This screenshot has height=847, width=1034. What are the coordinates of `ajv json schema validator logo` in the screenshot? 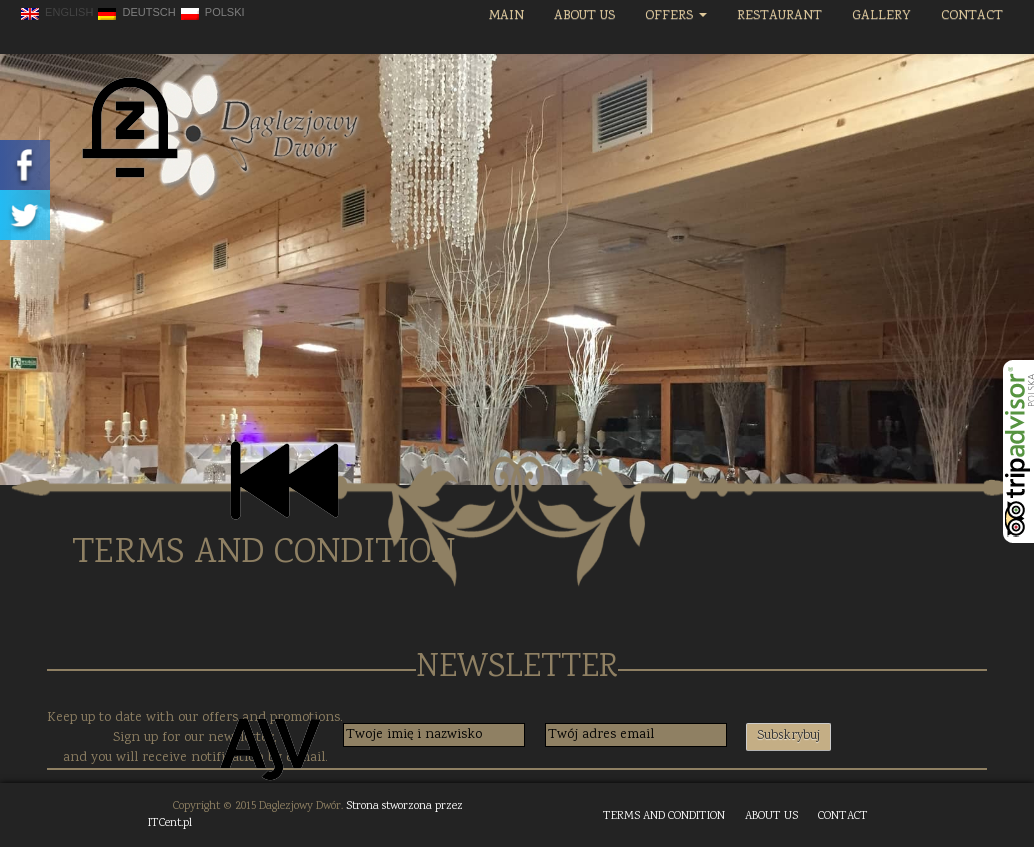 It's located at (270, 749).